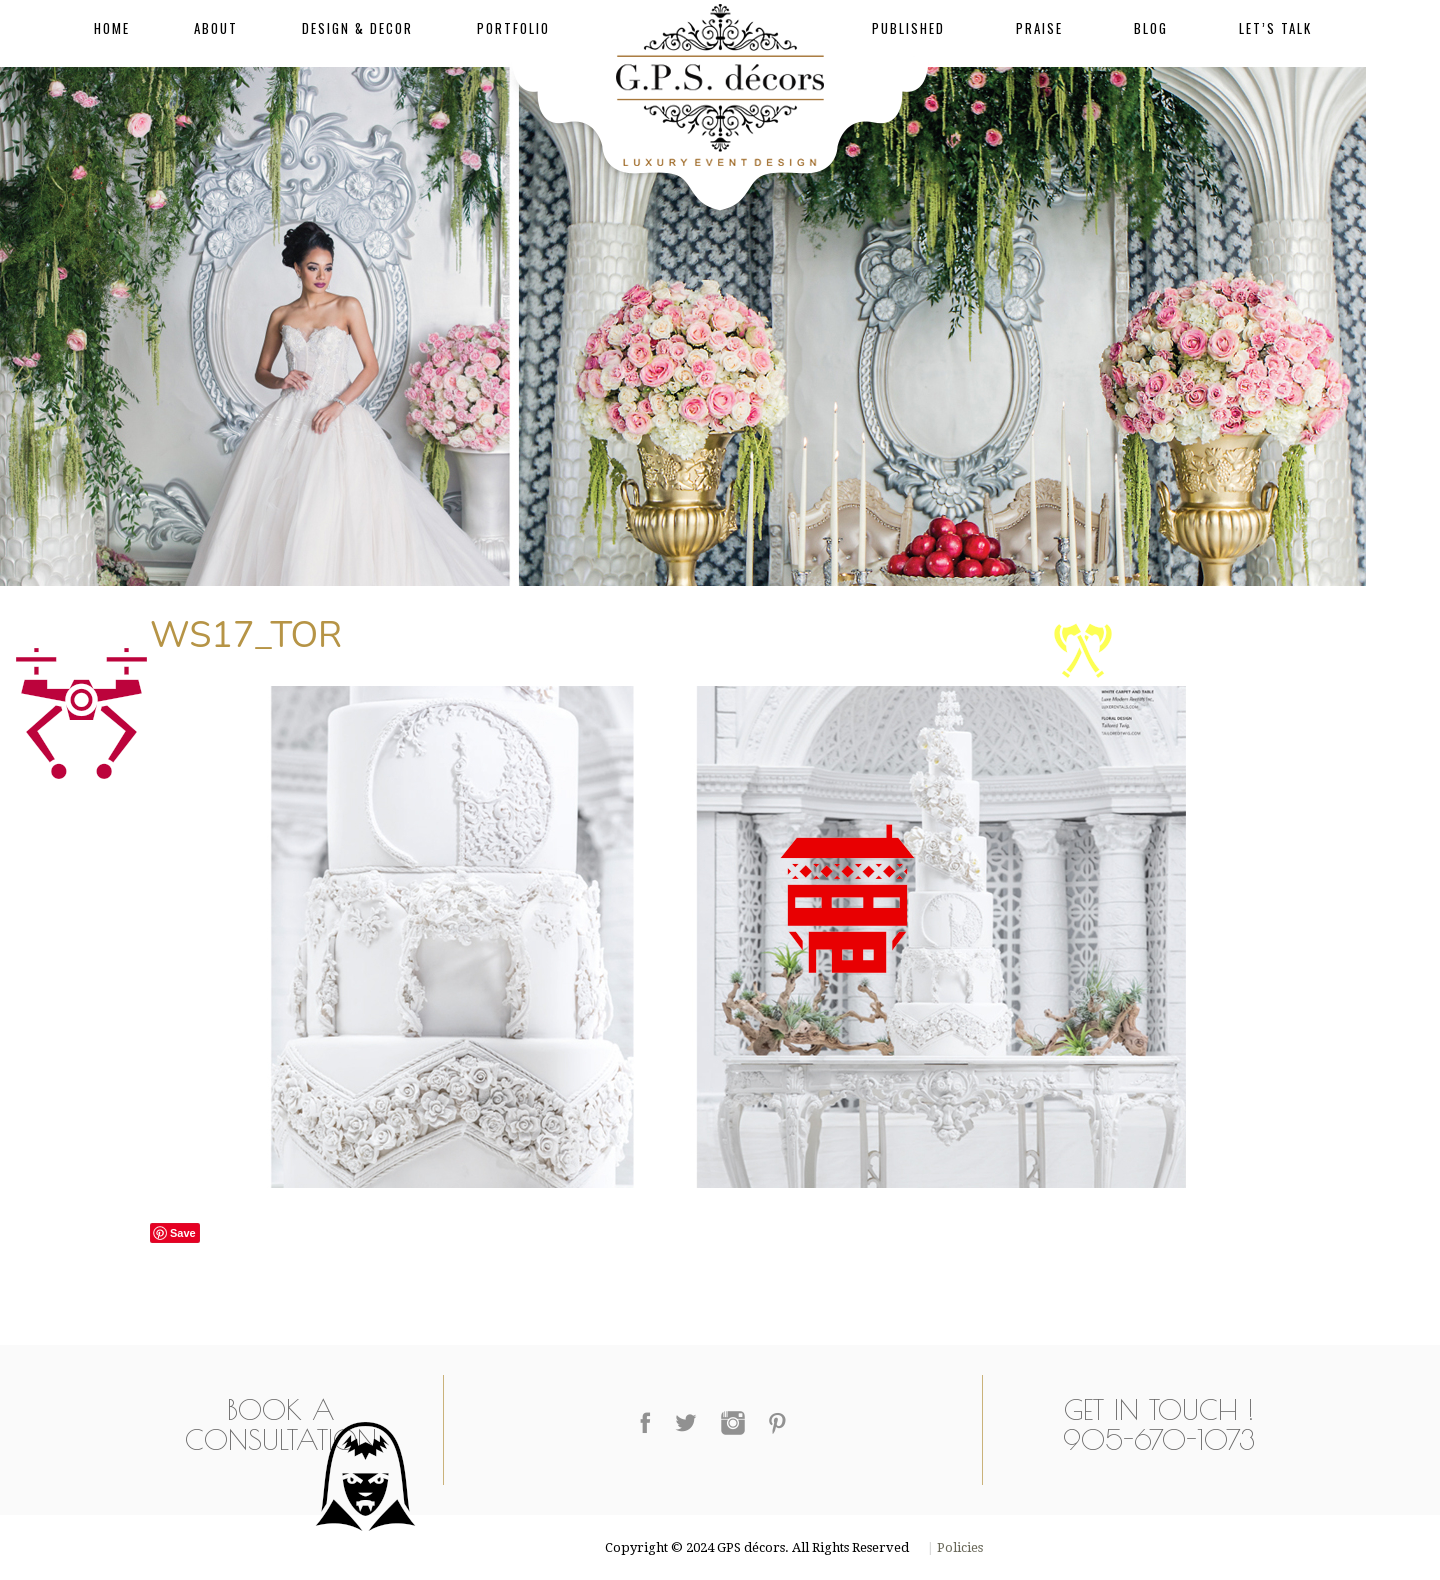 This screenshot has height=1580, width=1440. I want to click on track your drone delivery status, so click(81, 713).